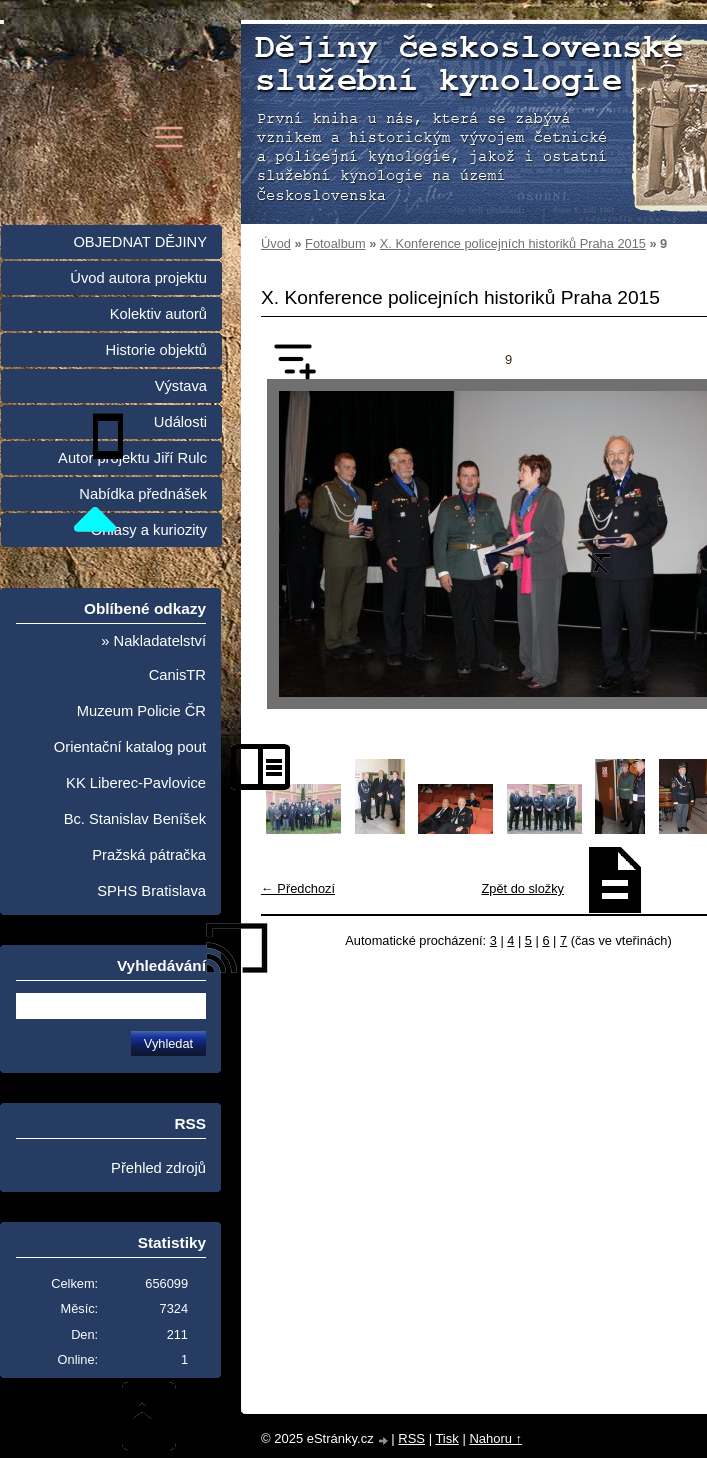 The image size is (707, 1458). What do you see at coordinates (260, 765) in the screenshot?
I see `switch to reader mode for distraction-free reading` at bounding box center [260, 765].